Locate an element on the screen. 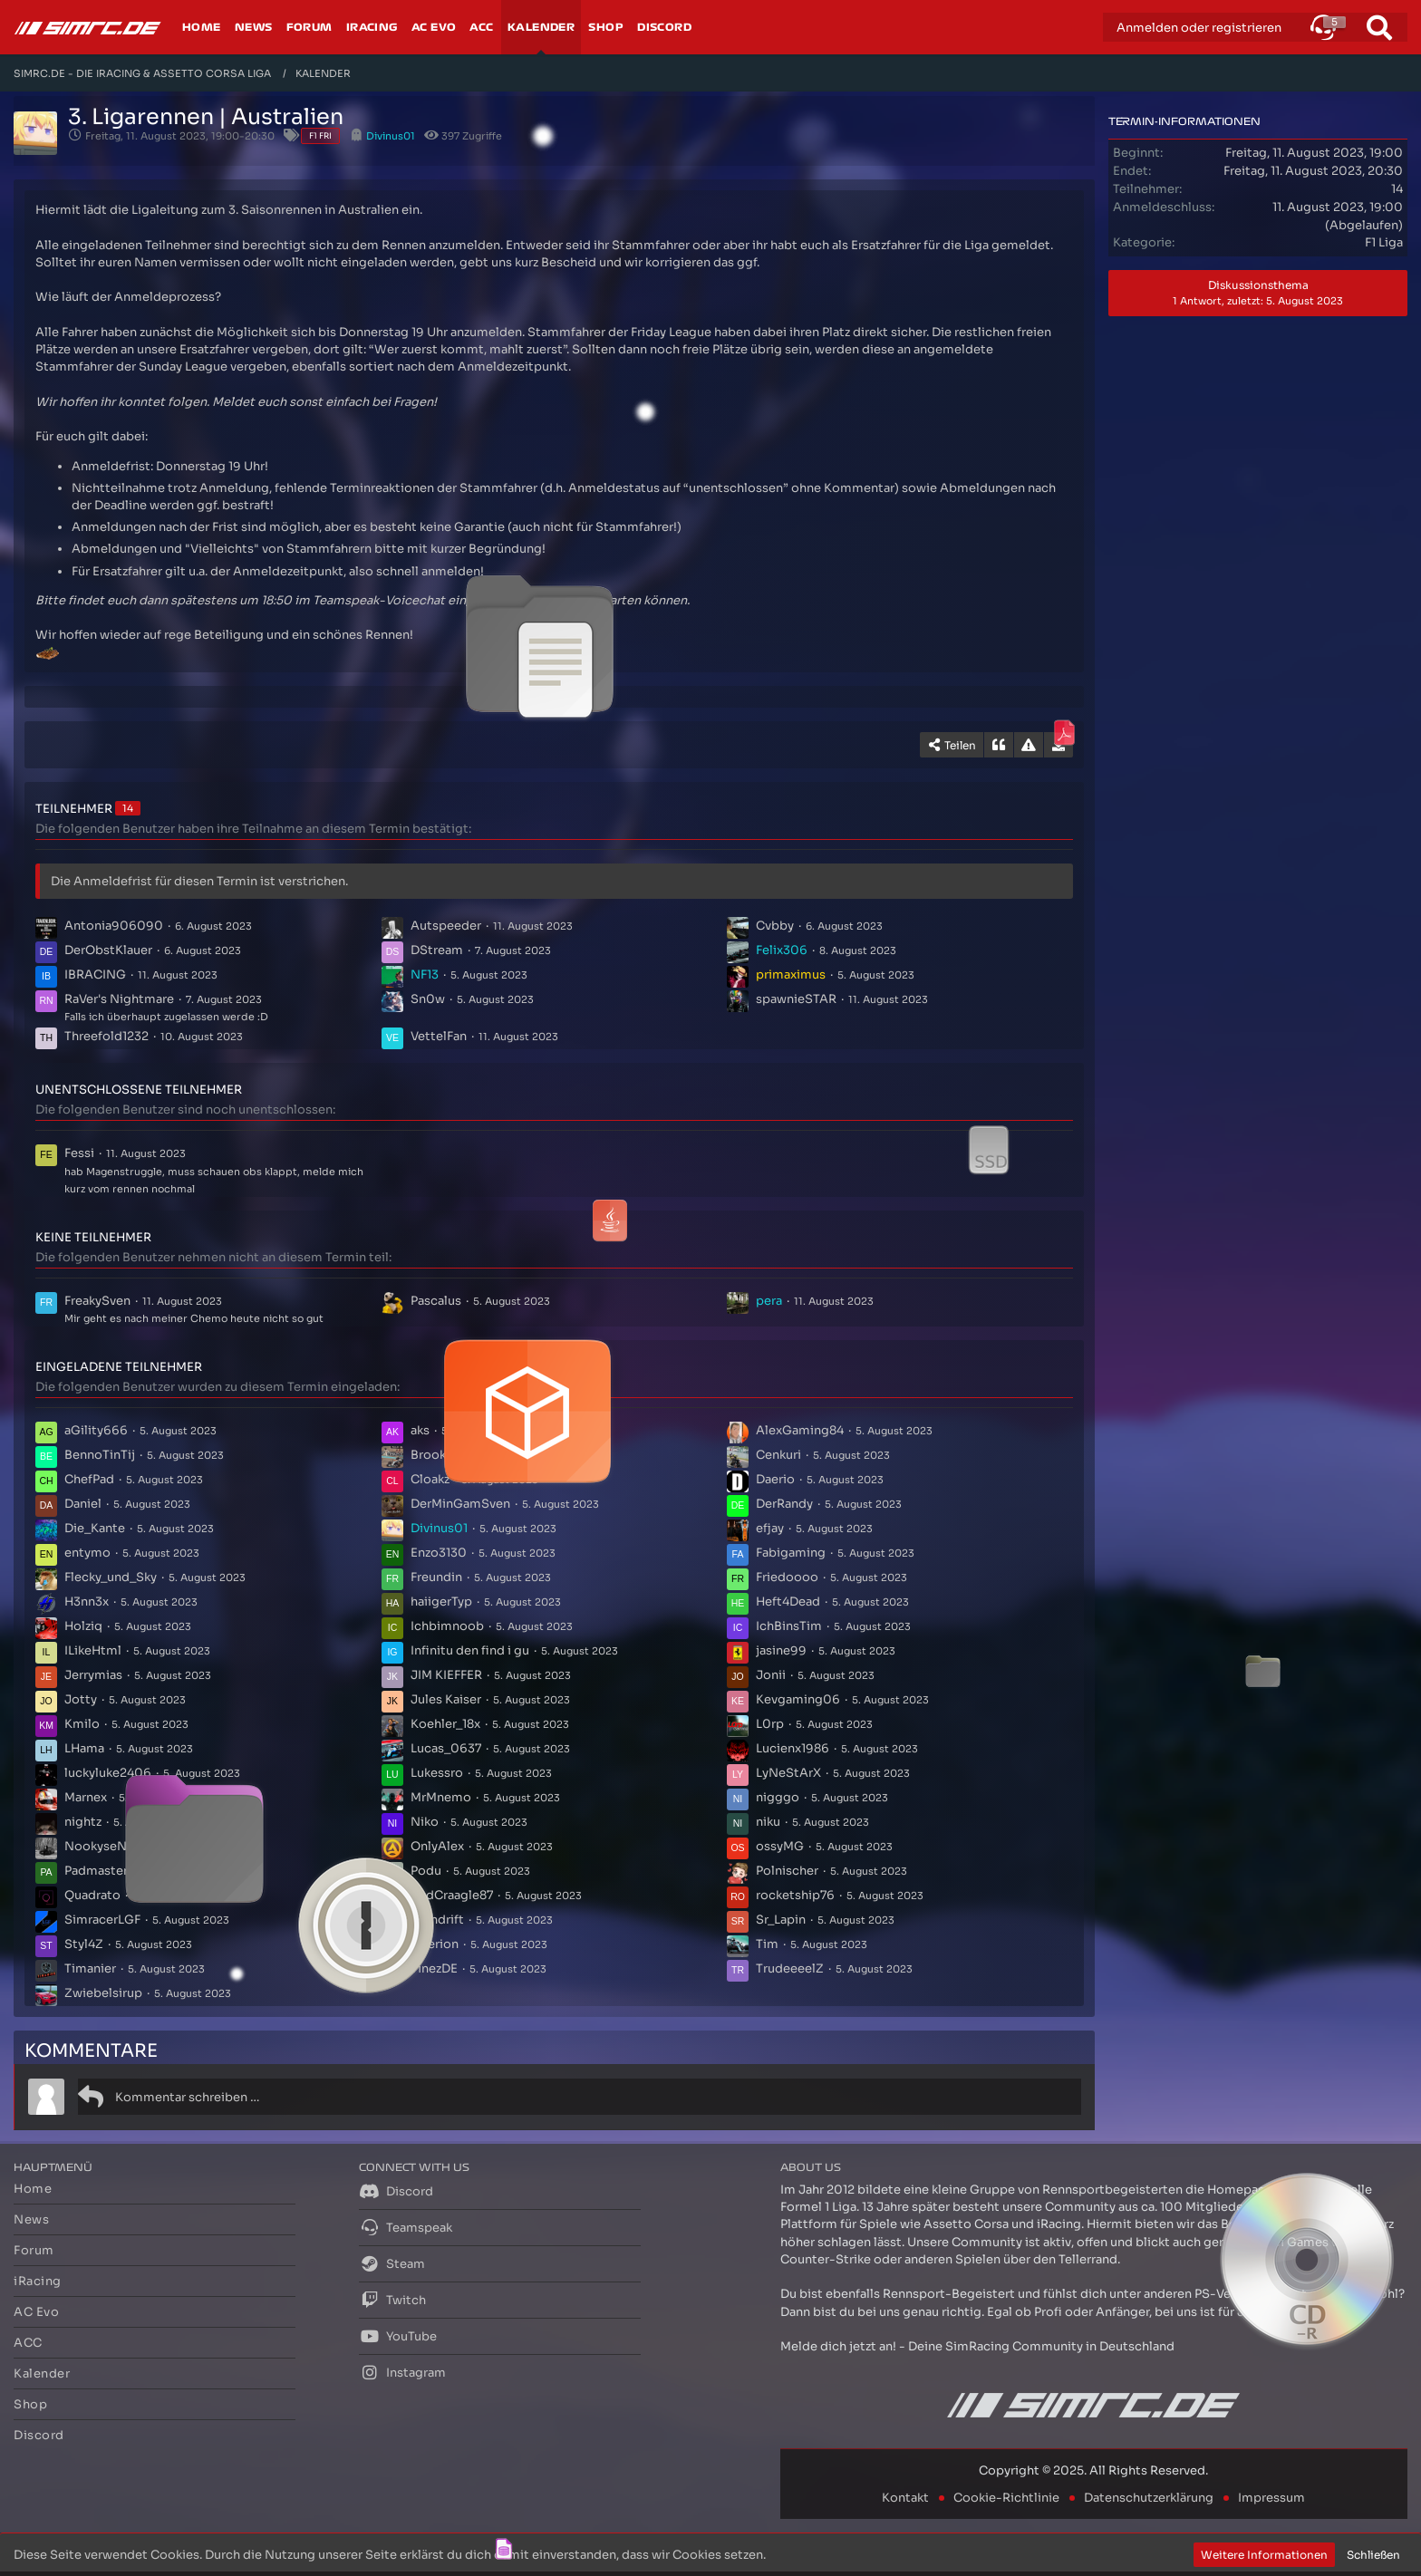 This screenshot has height=2576, width=1421. a compressed pdf file is located at coordinates (1064, 732).